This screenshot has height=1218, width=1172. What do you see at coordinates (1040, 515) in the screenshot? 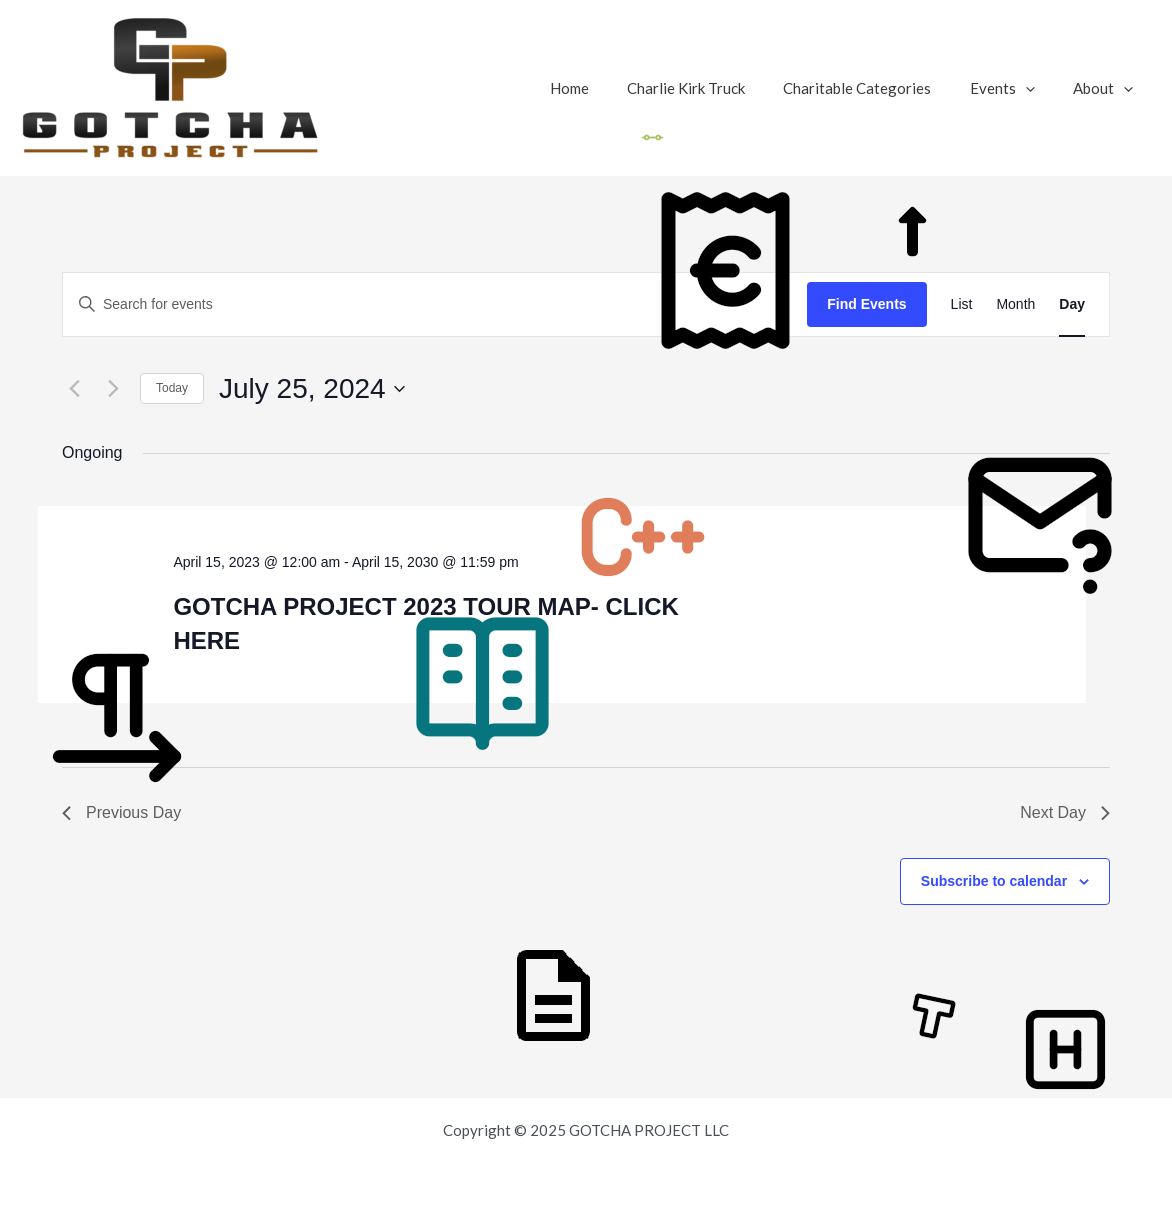
I see `email help or support` at bounding box center [1040, 515].